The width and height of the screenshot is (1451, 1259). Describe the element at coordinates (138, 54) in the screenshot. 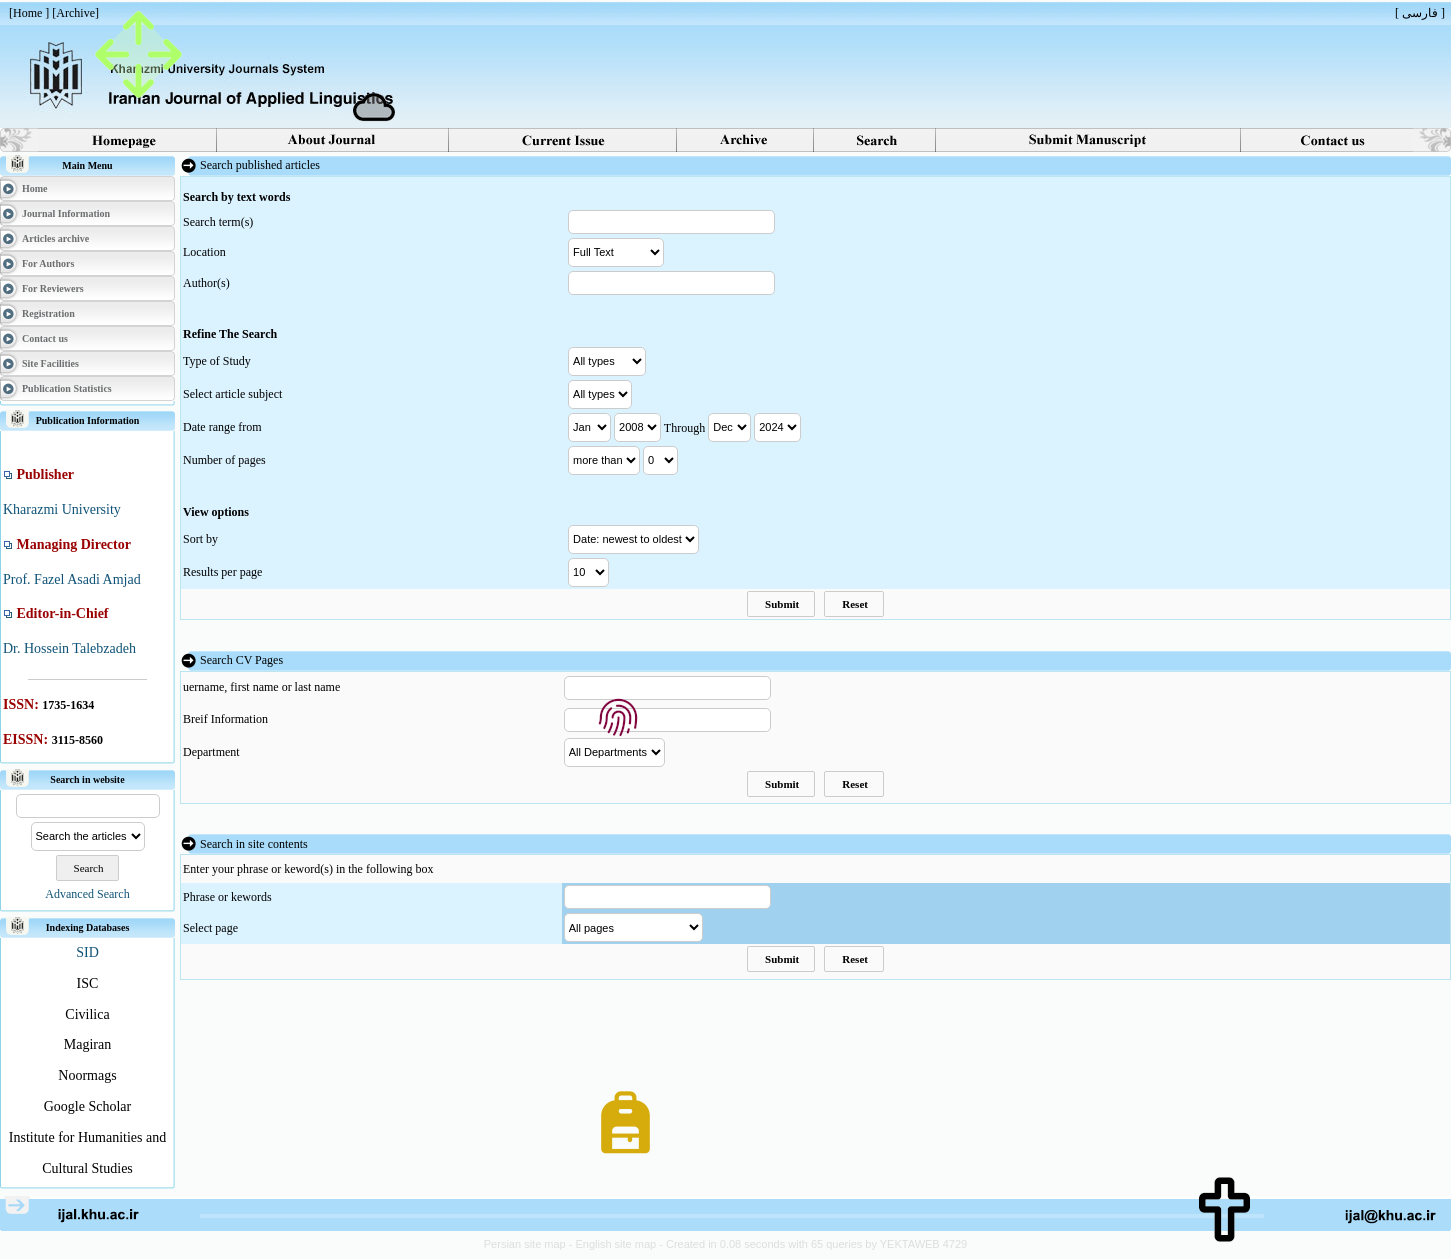

I see `expand content in all directions` at that location.